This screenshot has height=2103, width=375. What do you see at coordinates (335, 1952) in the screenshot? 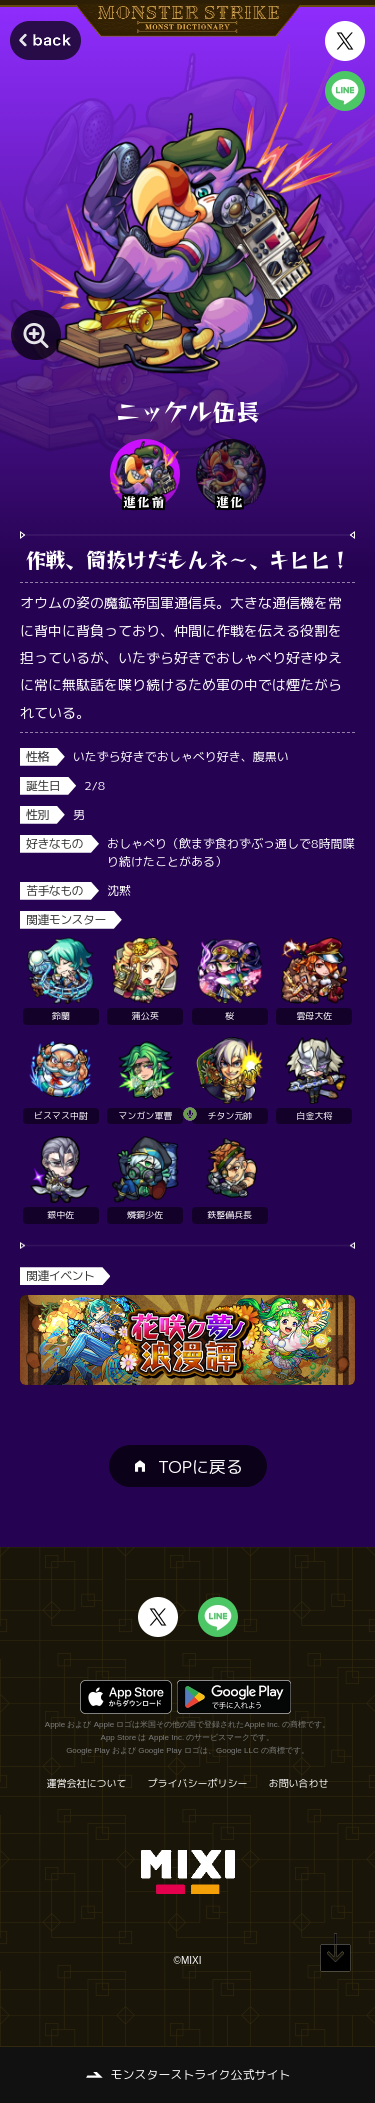
I see `download a file to your device` at bounding box center [335, 1952].